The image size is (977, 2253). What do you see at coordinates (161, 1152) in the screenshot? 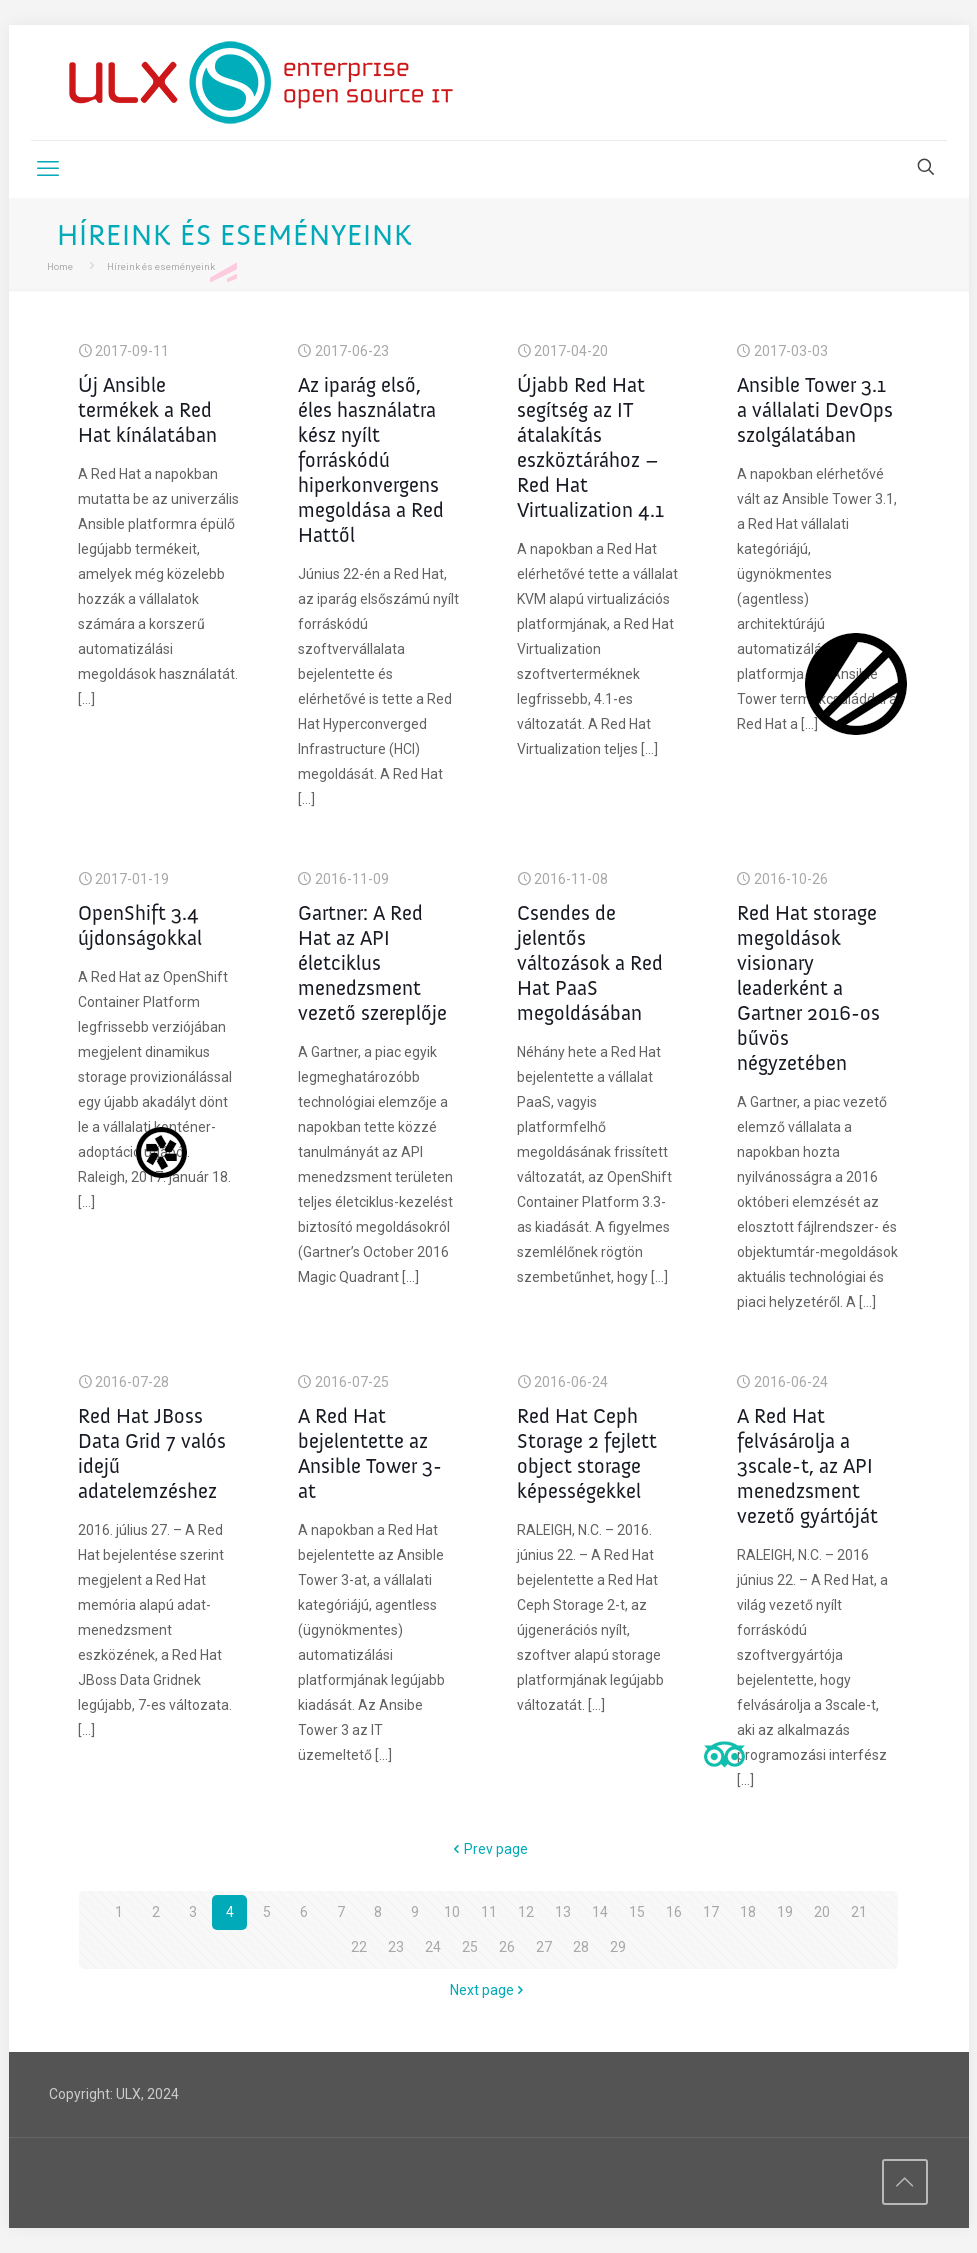
I see `open Pivotal Tracker app` at bounding box center [161, 1152].